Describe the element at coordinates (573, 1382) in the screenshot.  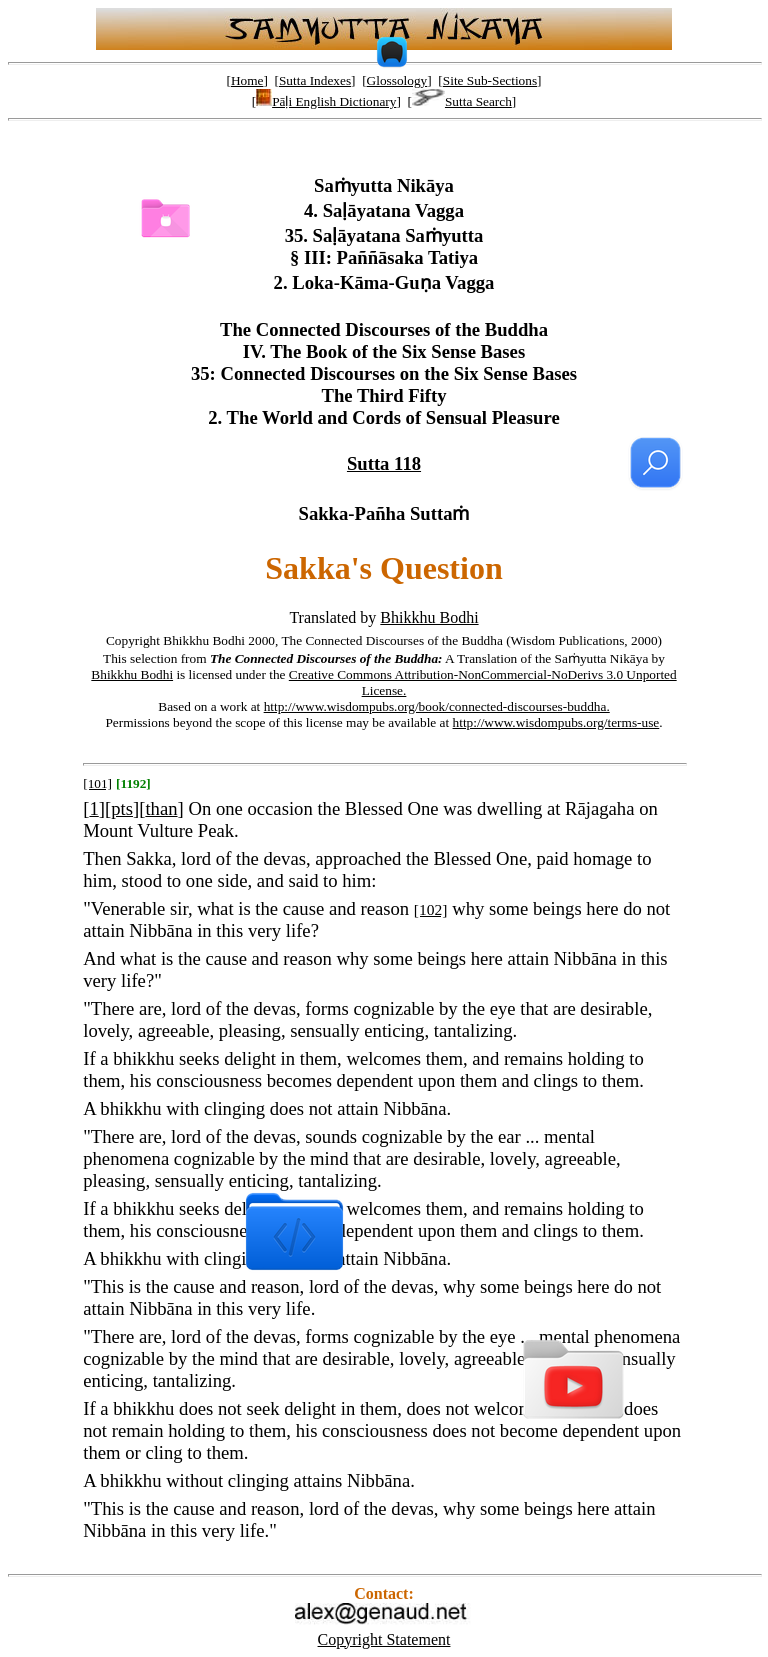
I see `open folder containing YouTube downloads` at that location.